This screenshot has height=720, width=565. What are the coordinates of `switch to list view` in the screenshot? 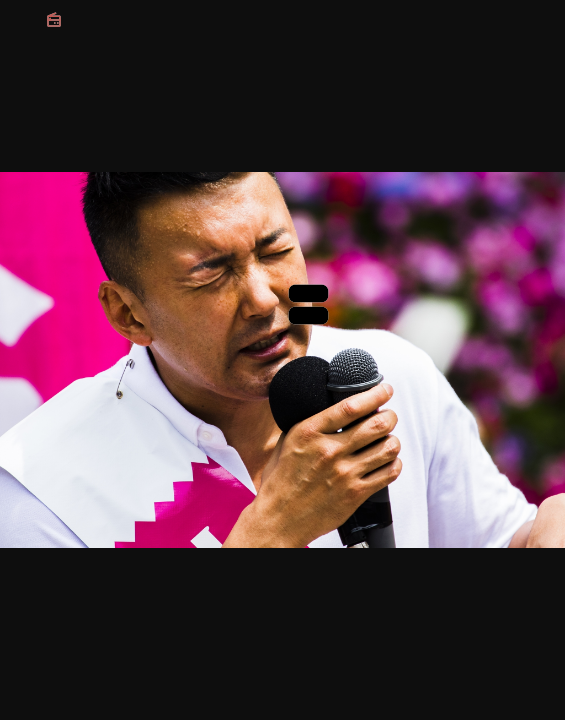 It's located at (308, 304).